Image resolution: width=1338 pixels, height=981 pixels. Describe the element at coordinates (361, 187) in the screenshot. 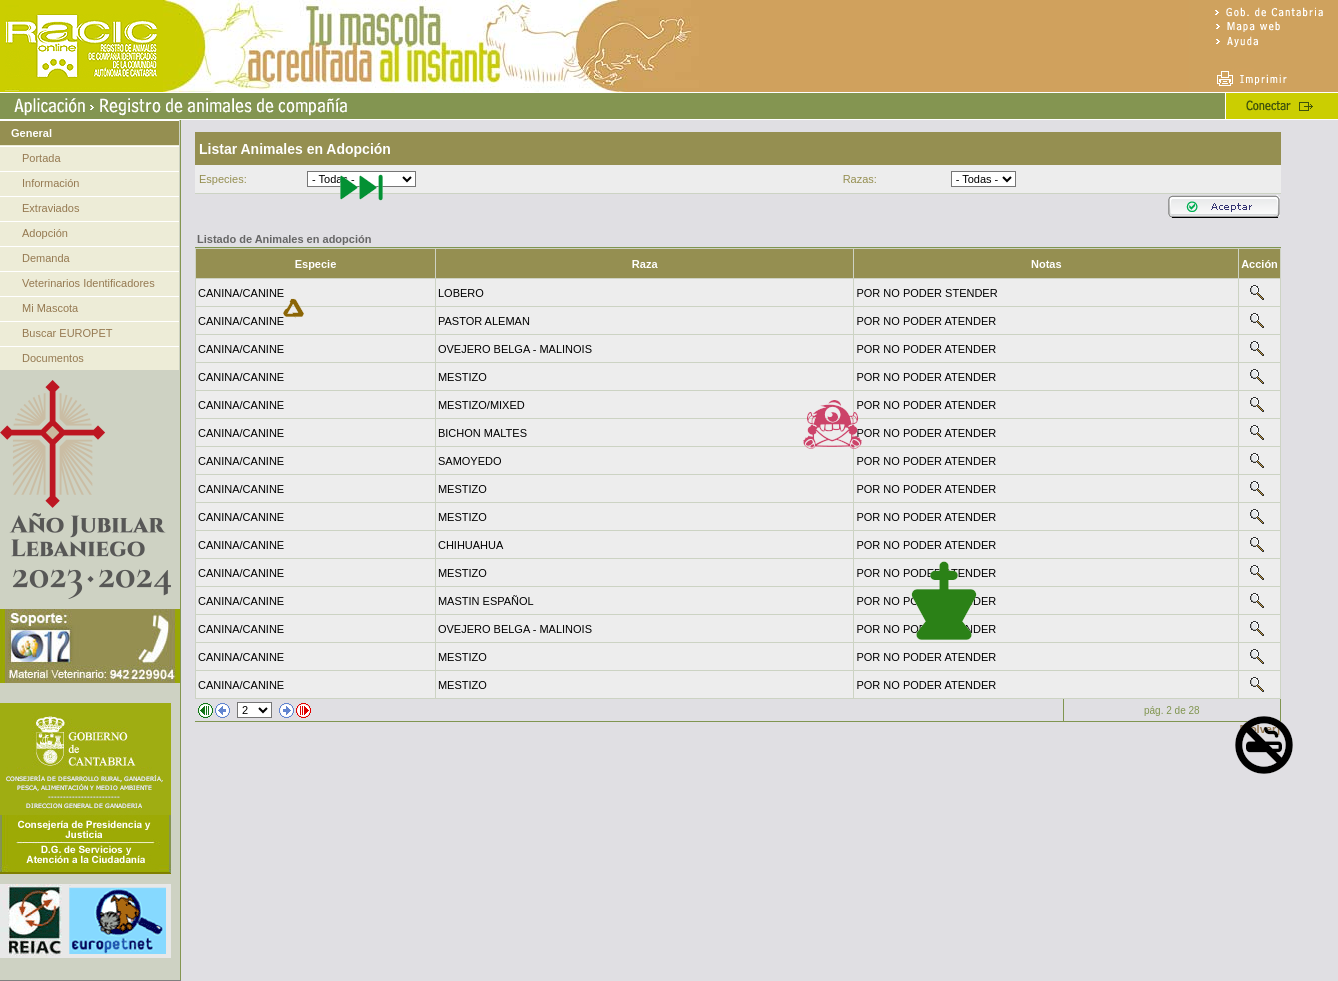

I see `skip to the end of the track` at that location.